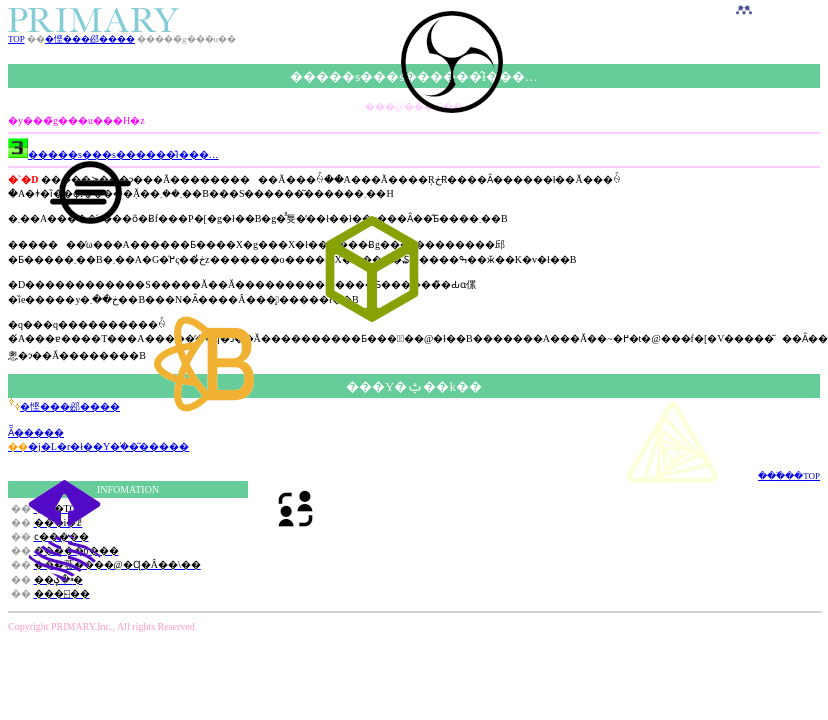 Image resolution: width=828 pixels, height=720 pixels. What do you see at coordinates (295, 509) in the screenshot?
I see `peer-to-peer transfer or payment` at bounding box center [295, 509].